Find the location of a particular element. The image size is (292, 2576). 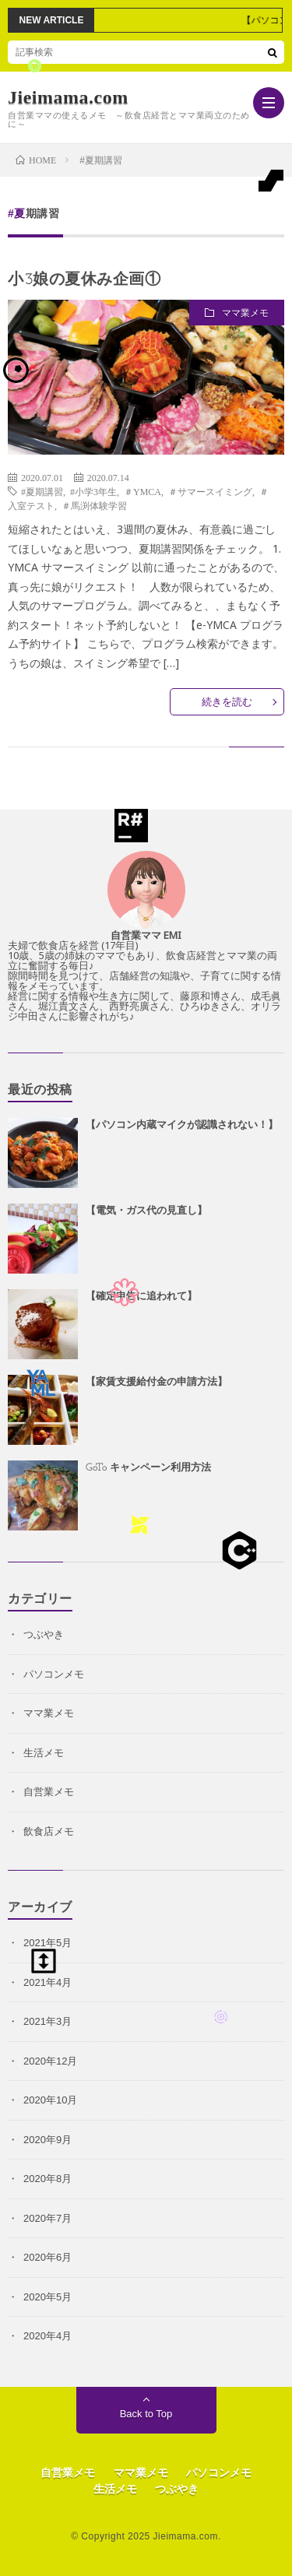

indicates C++ programming language is located at coordinates (239, 1550).